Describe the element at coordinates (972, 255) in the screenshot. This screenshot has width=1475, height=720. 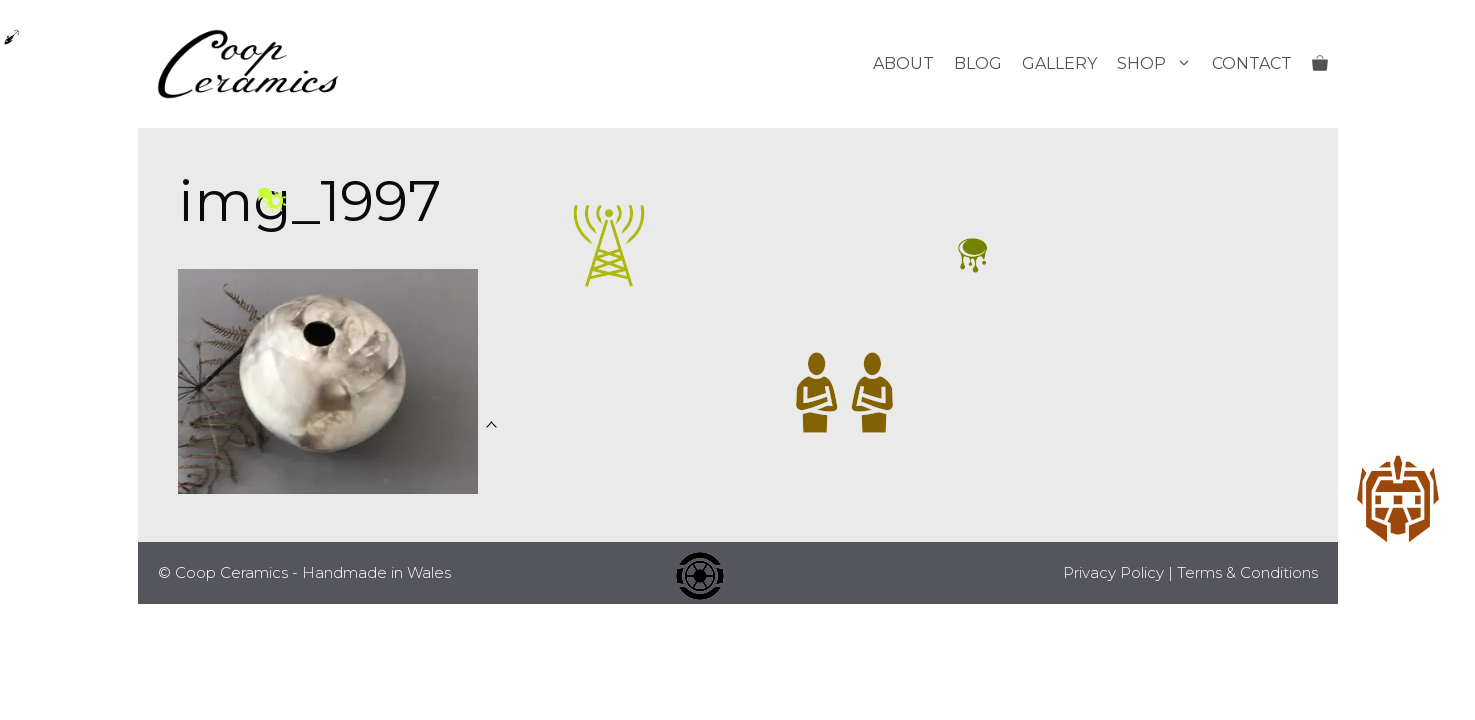
I see `indicates slime or goo element in a game` at that location.